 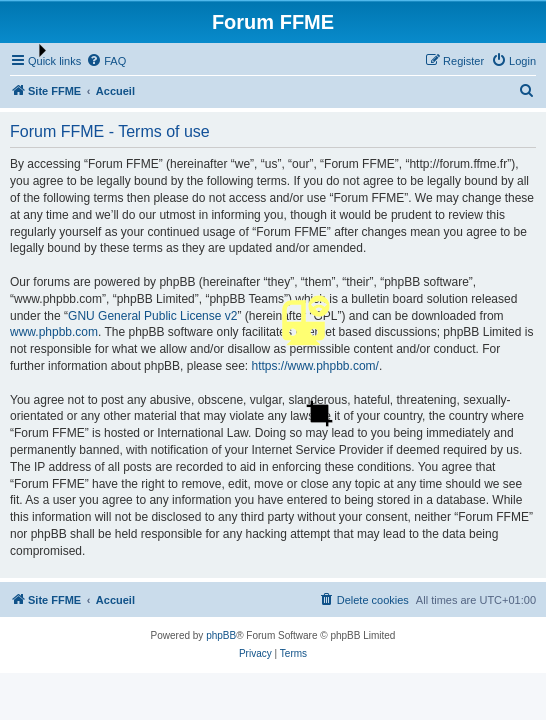 I want to click on navigate to the next item or screen, so click(x=41, y=50).